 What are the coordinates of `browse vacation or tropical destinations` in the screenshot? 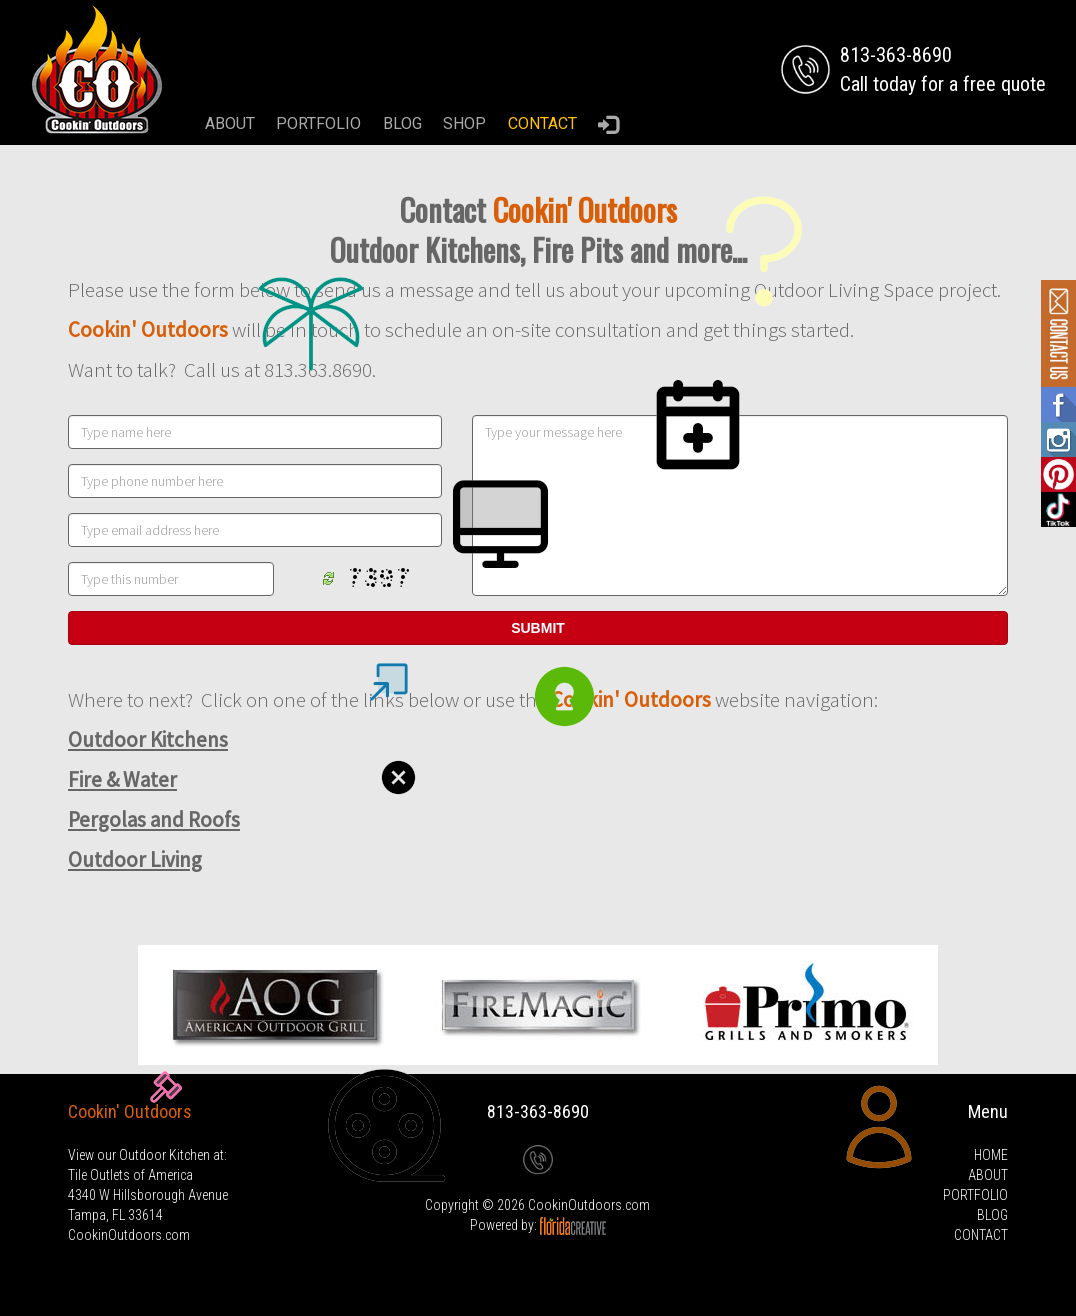 It's located at (311, 322).